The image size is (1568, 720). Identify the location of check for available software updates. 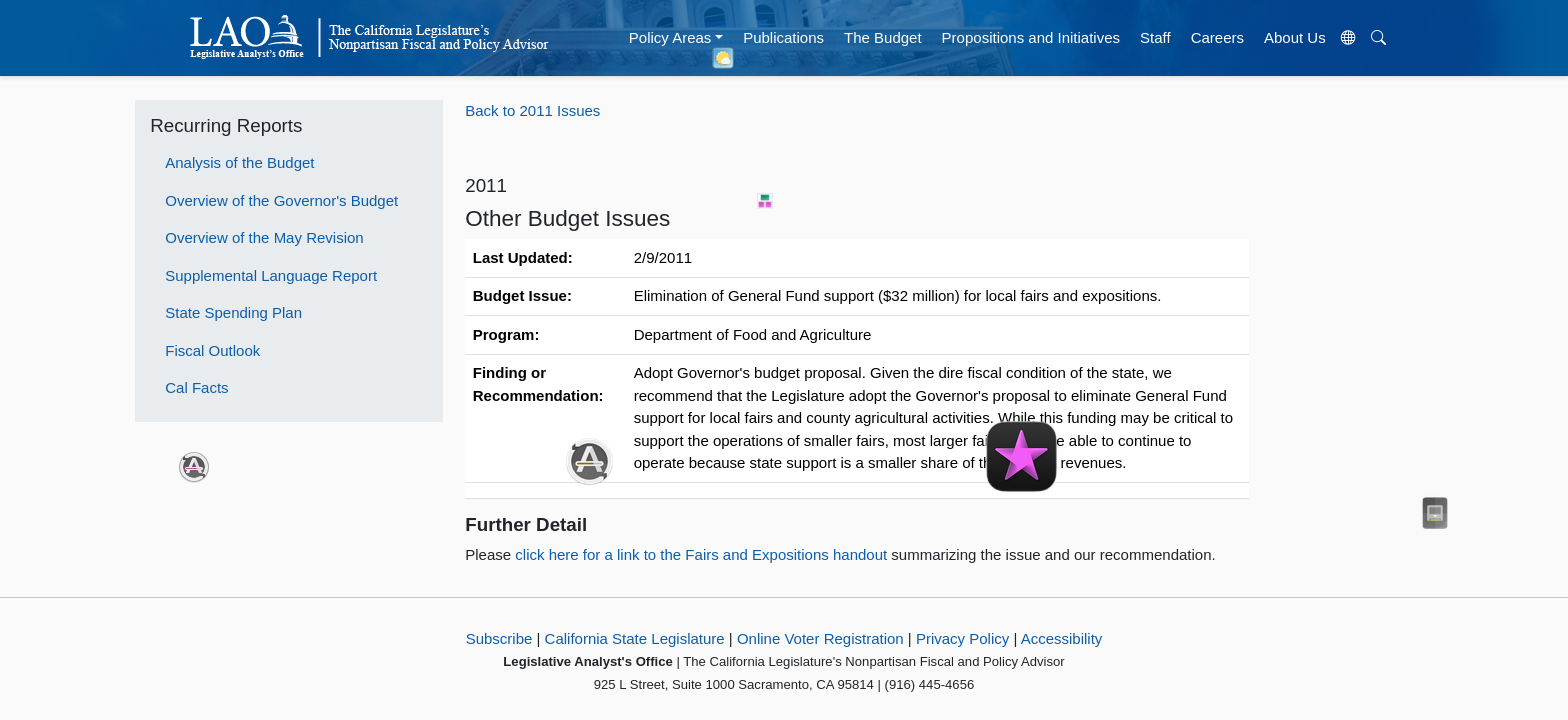
(194, 467).